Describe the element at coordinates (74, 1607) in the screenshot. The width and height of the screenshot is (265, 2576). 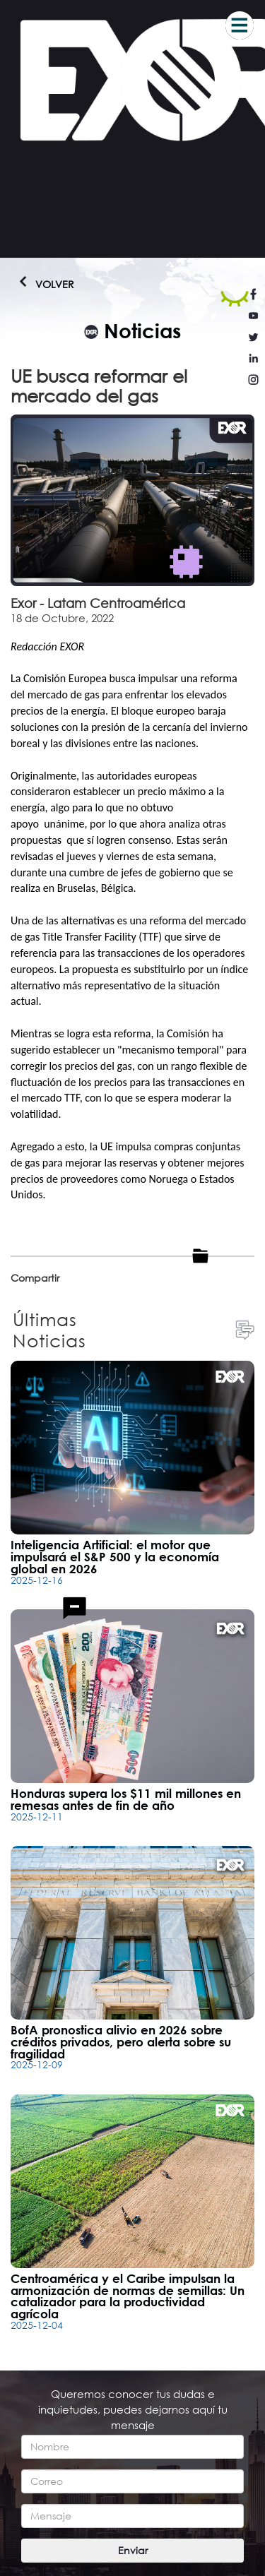
I see `open messaging or chat` at that location.